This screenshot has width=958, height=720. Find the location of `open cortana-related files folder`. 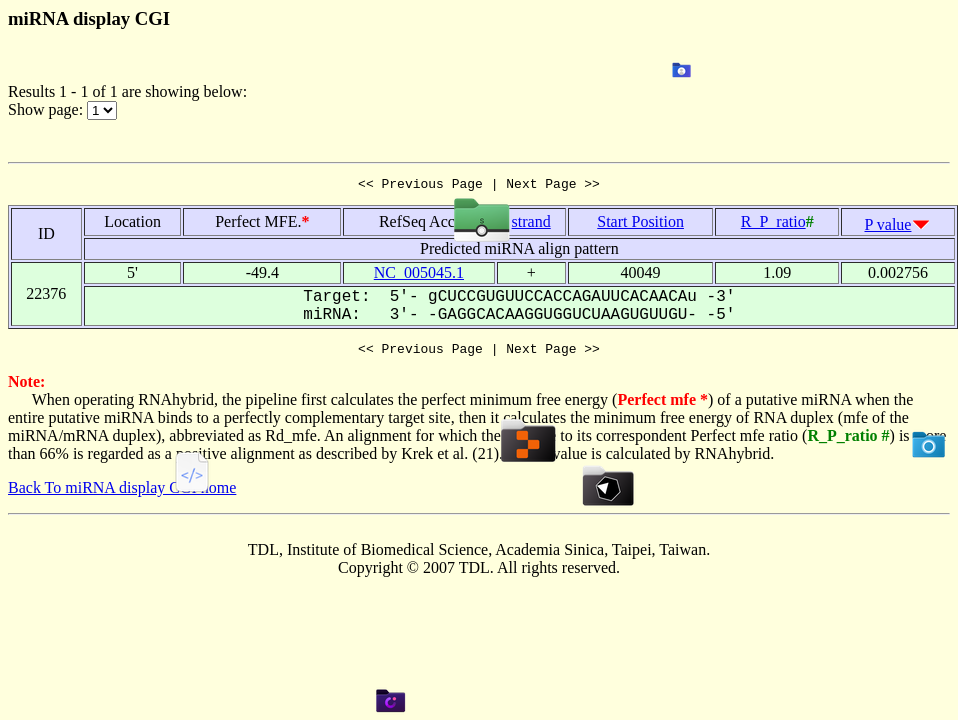

open cortana-related files folder is located at coordinates (928, 445).